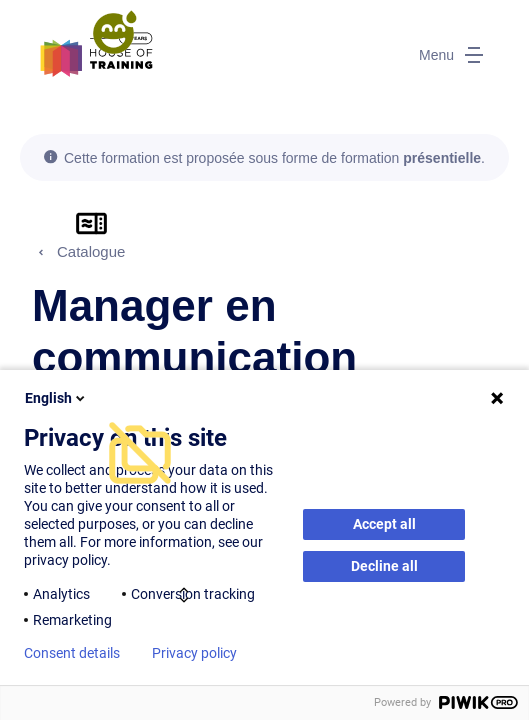 The height and width of the screenshot is (720, 529). What do you see at coordinates (140, 453) in the screenshot?
I see `folders are disabled or unavailable` at bounding box center [140, 453].